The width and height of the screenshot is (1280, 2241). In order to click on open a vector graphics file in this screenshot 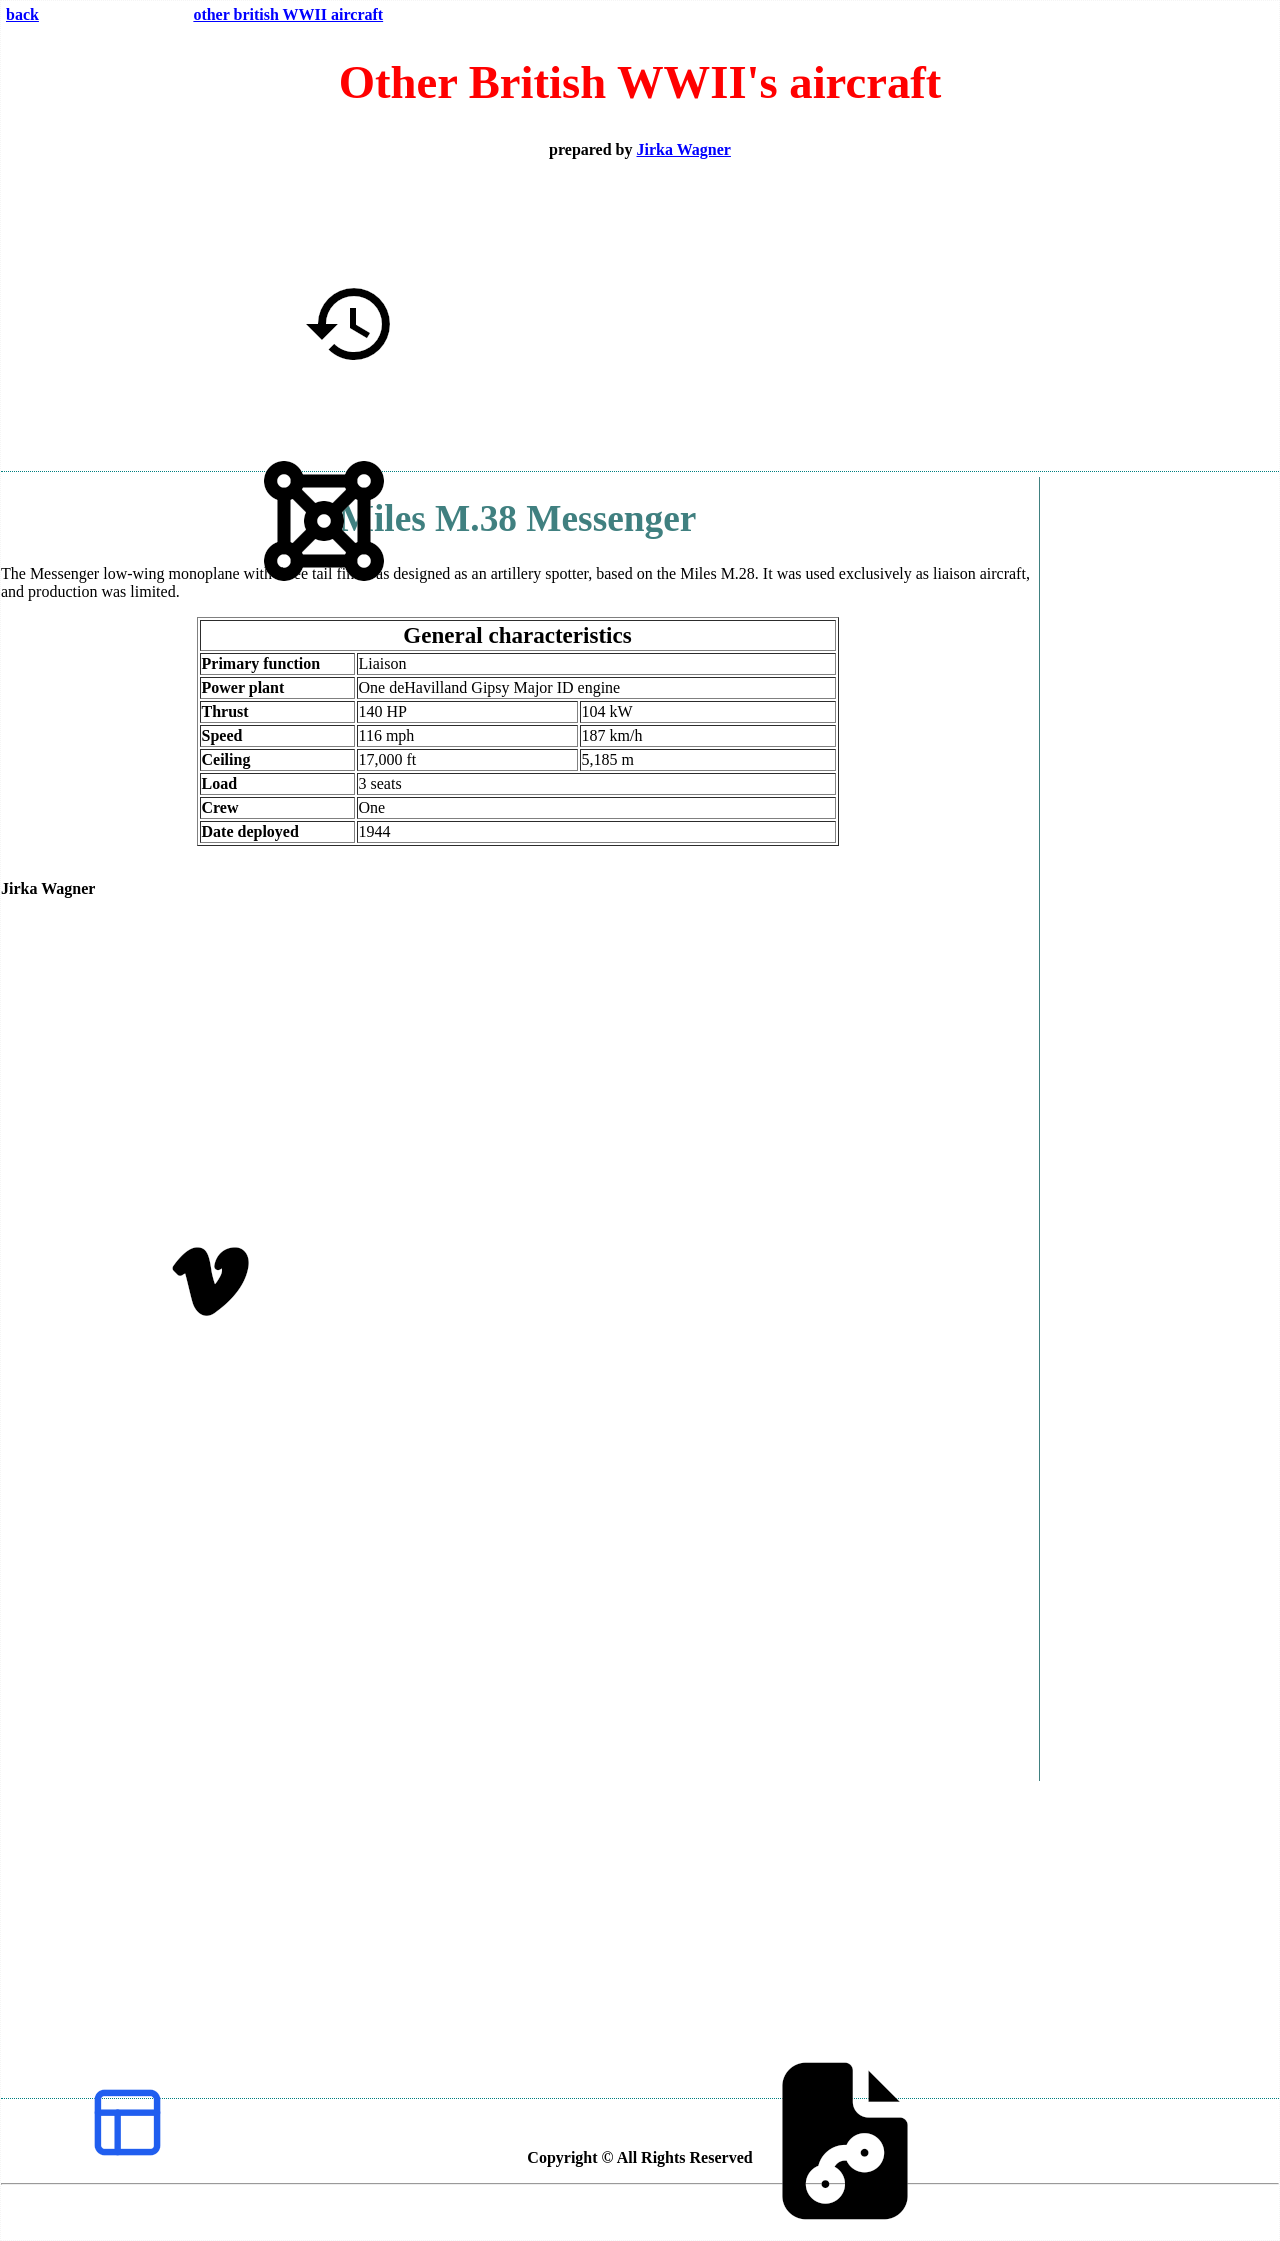, I will do `click(845, 2141)`.